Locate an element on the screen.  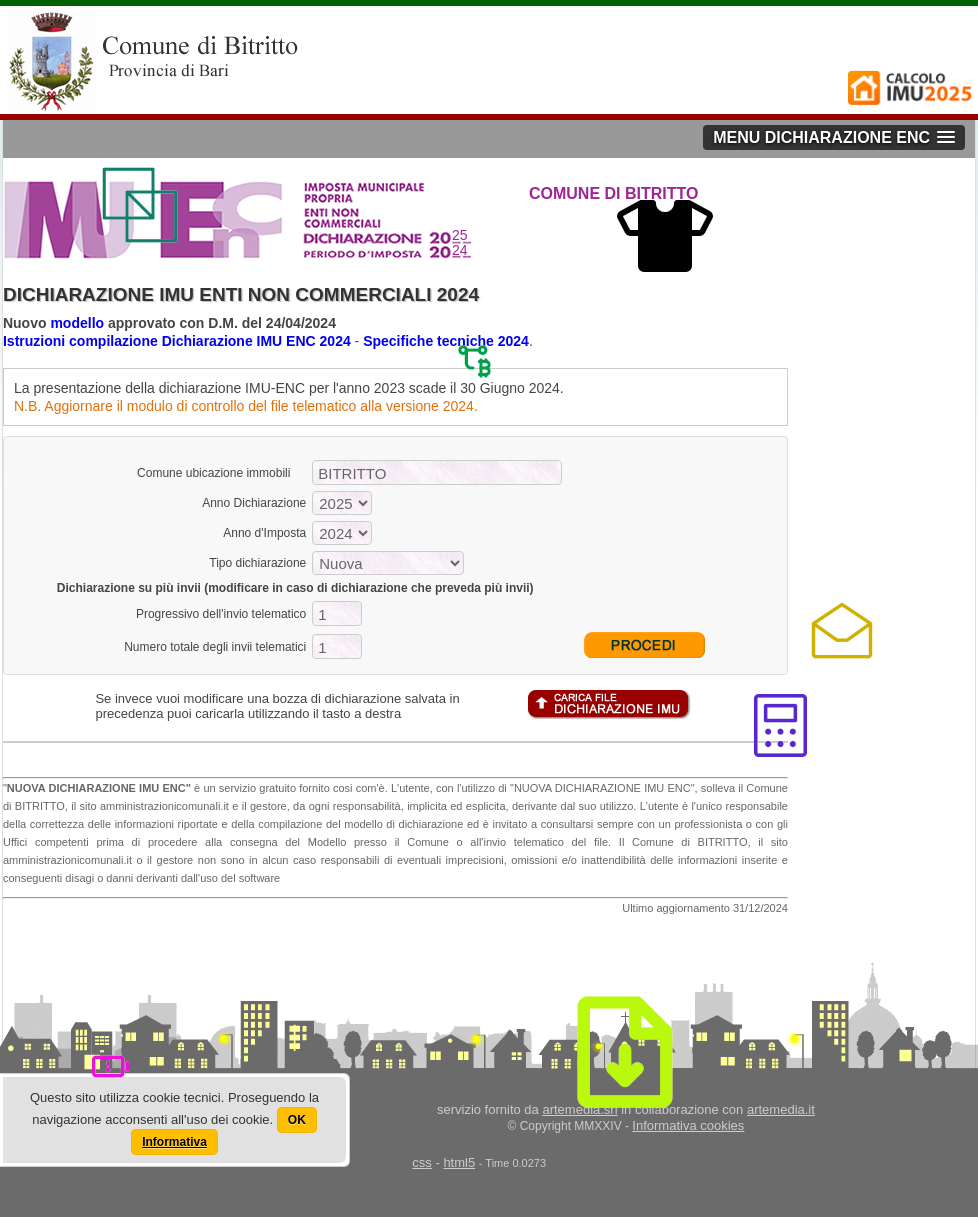
open calculator app is located at coordinates (780, 725).